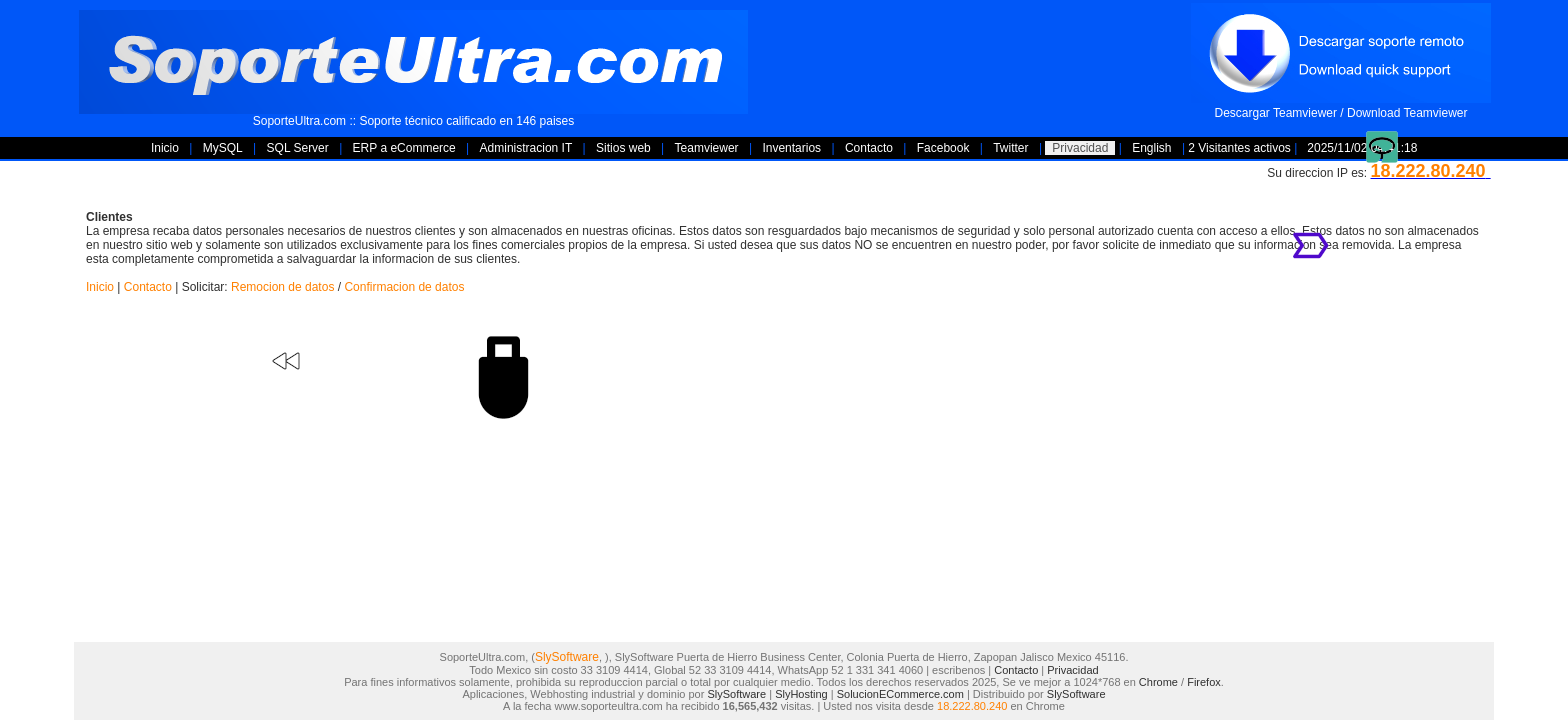 The image size is (1568, 720). I want to click on rewind or skip backward in media playback, so click(287, 361).